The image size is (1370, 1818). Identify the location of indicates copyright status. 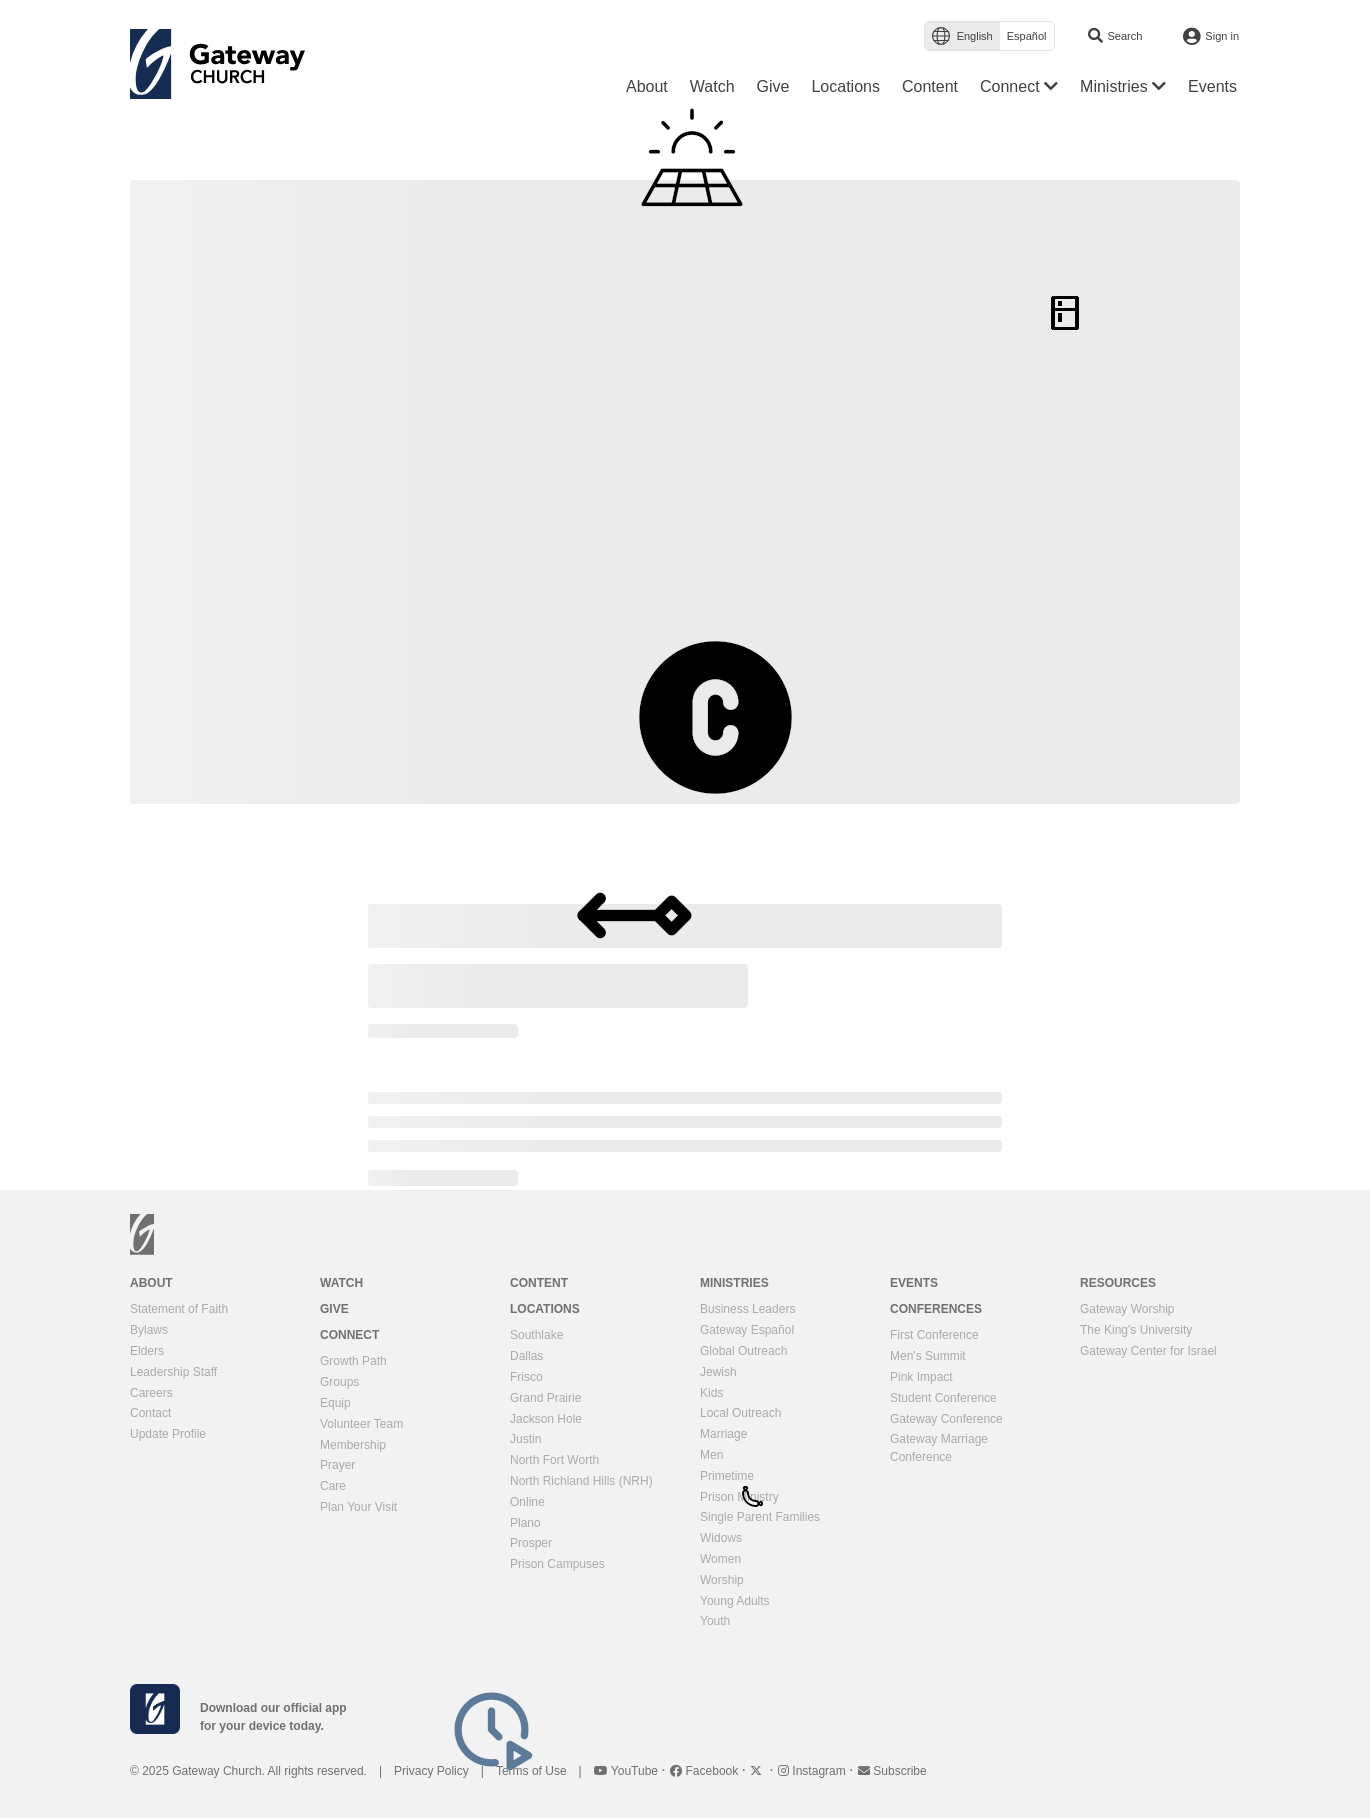
(715, 717).